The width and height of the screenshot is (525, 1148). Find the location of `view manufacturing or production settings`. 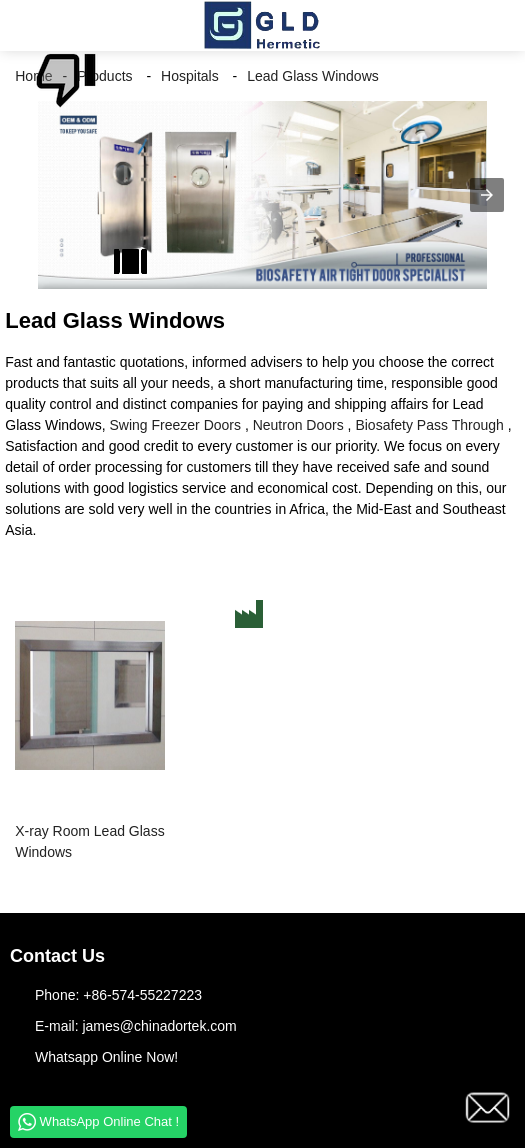

view manufacturing or production settings is located at coordinates (249, 614).